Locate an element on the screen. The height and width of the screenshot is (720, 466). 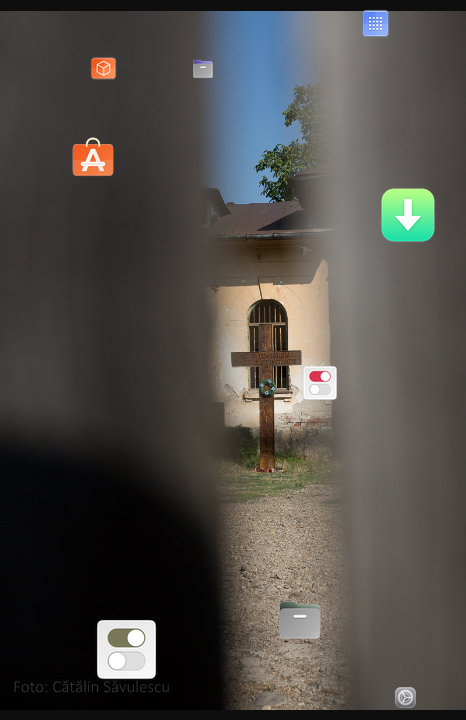
open the file manager application is located at coordinates (203, 69).